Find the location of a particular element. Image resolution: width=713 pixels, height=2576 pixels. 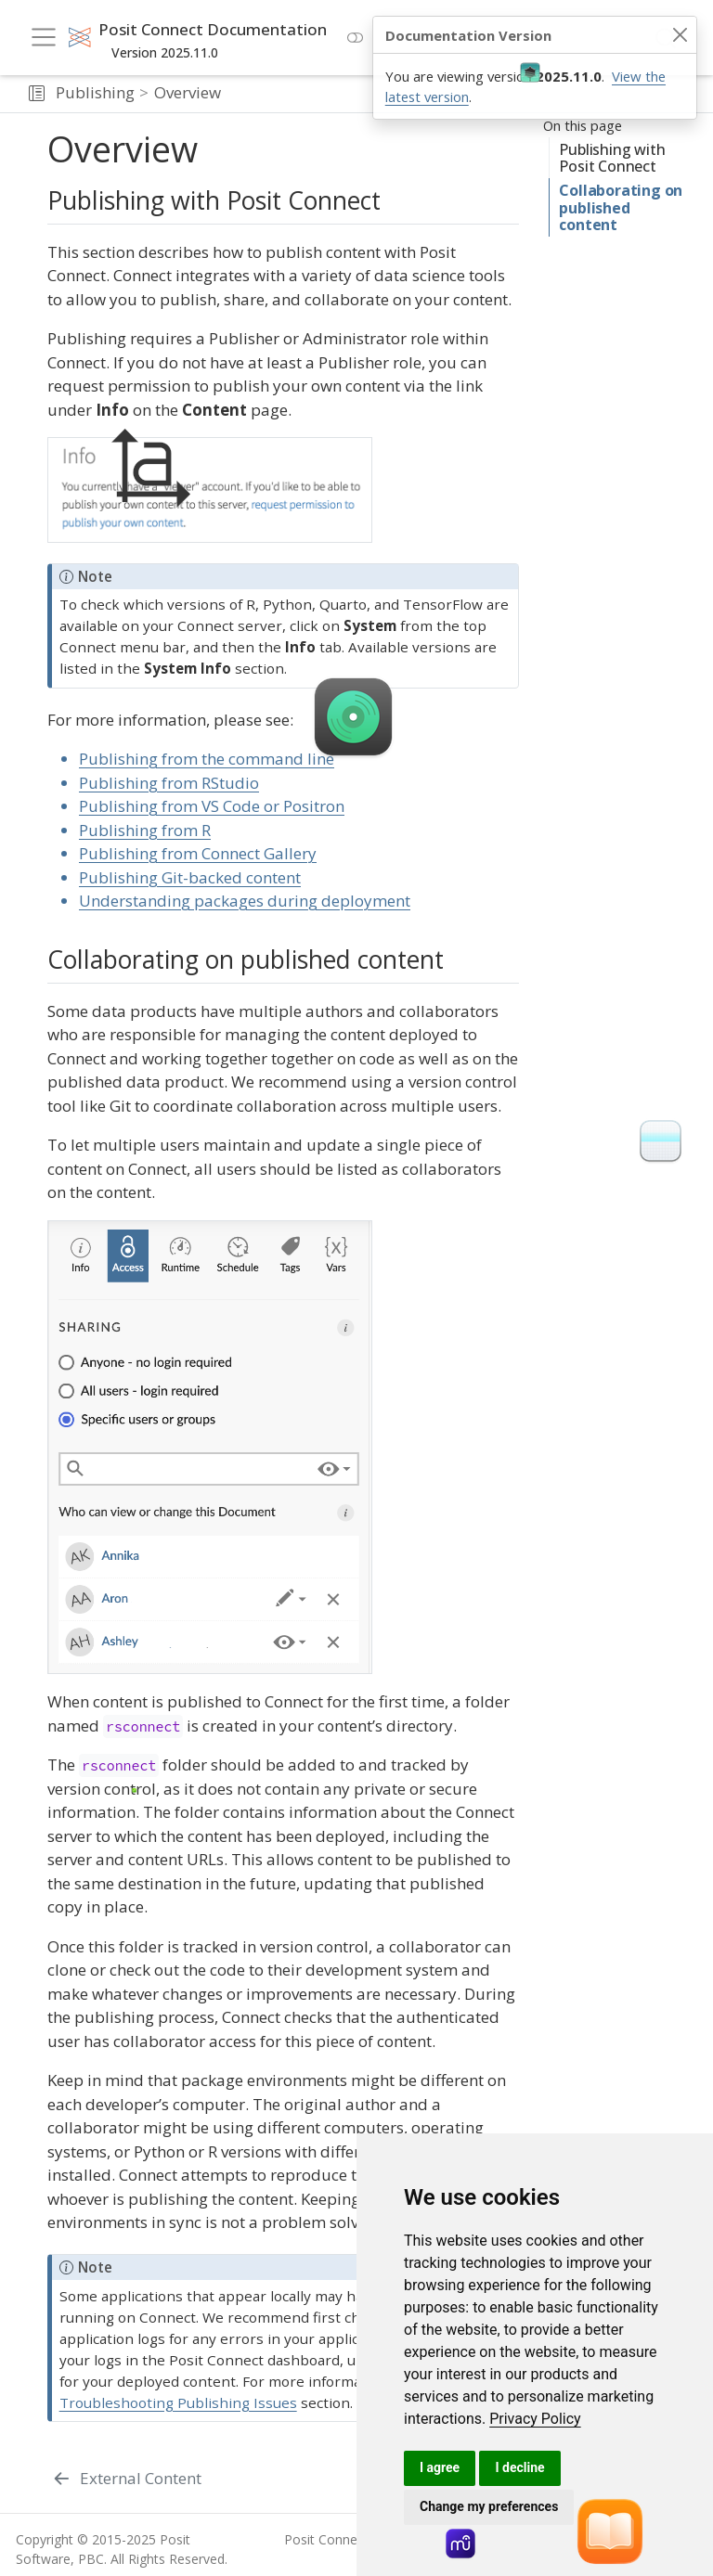

open text-to-speech settings is located at coordinates (105, 1751).